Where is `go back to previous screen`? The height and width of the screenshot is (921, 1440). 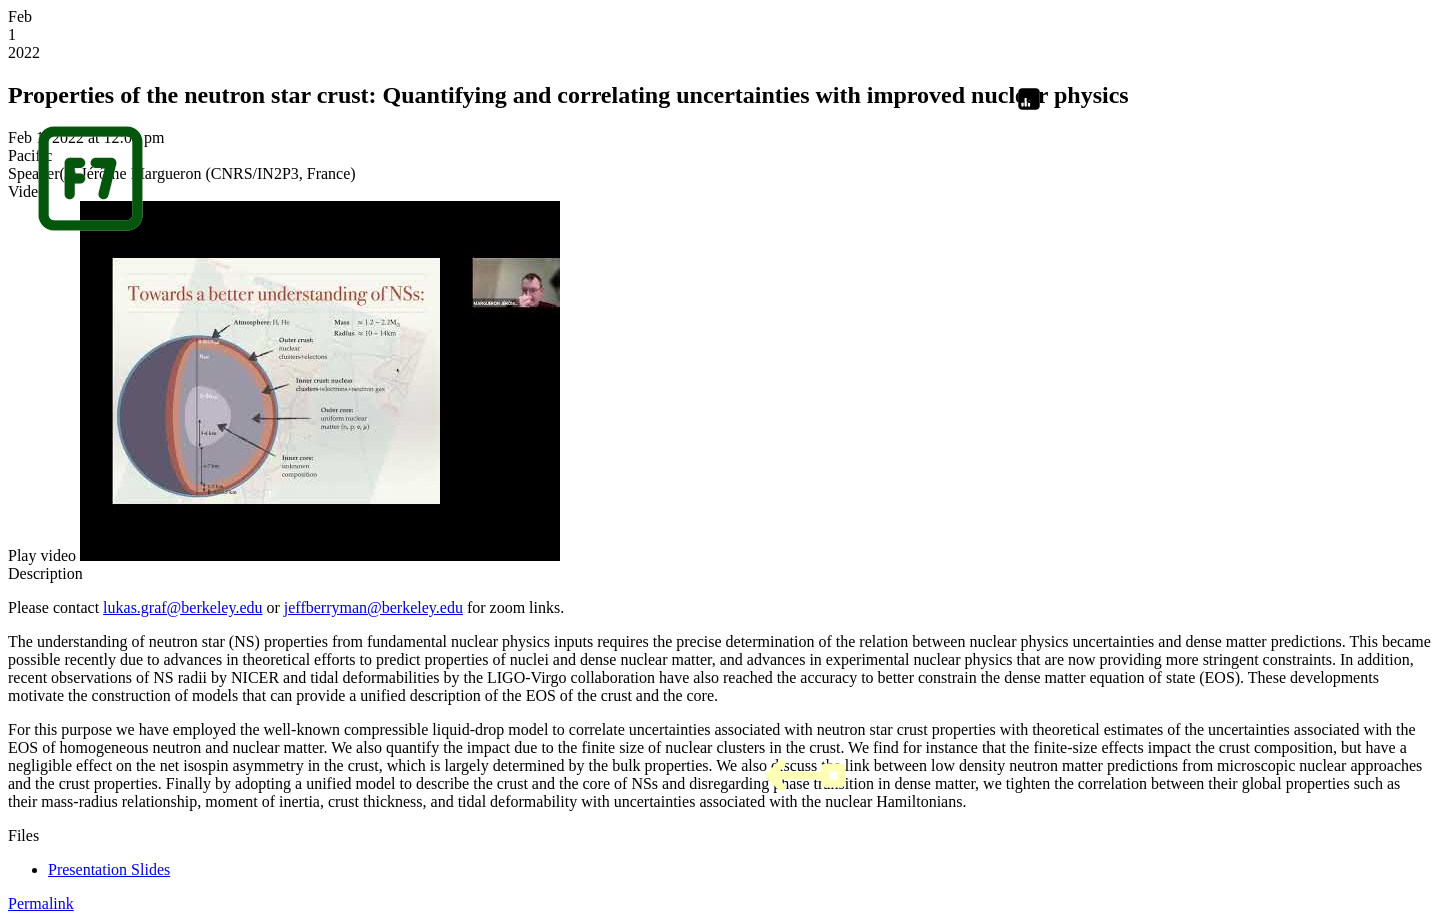
go back to previous screen is located at coordinates (805, 775).